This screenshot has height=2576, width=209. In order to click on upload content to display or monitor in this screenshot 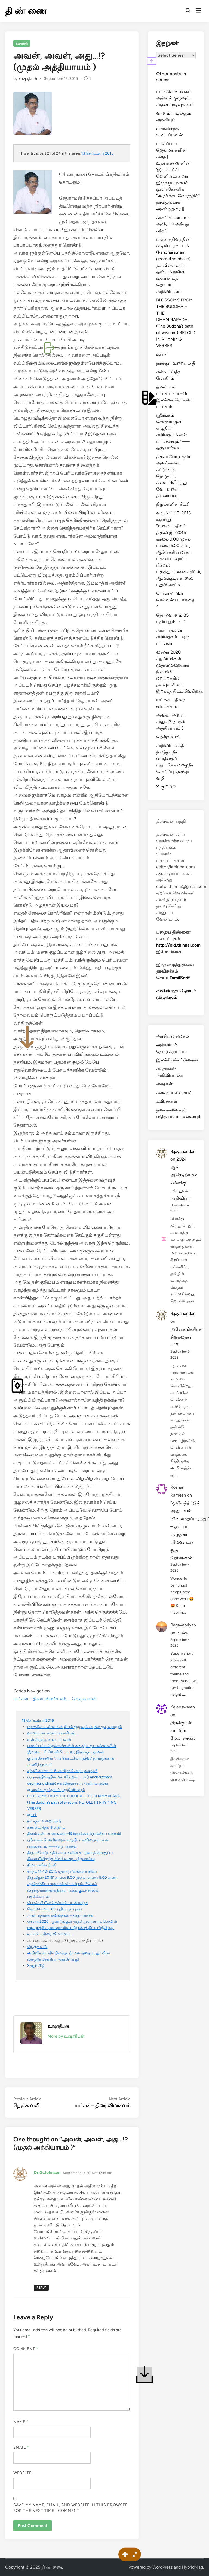, I will do `click(152, 61)`.